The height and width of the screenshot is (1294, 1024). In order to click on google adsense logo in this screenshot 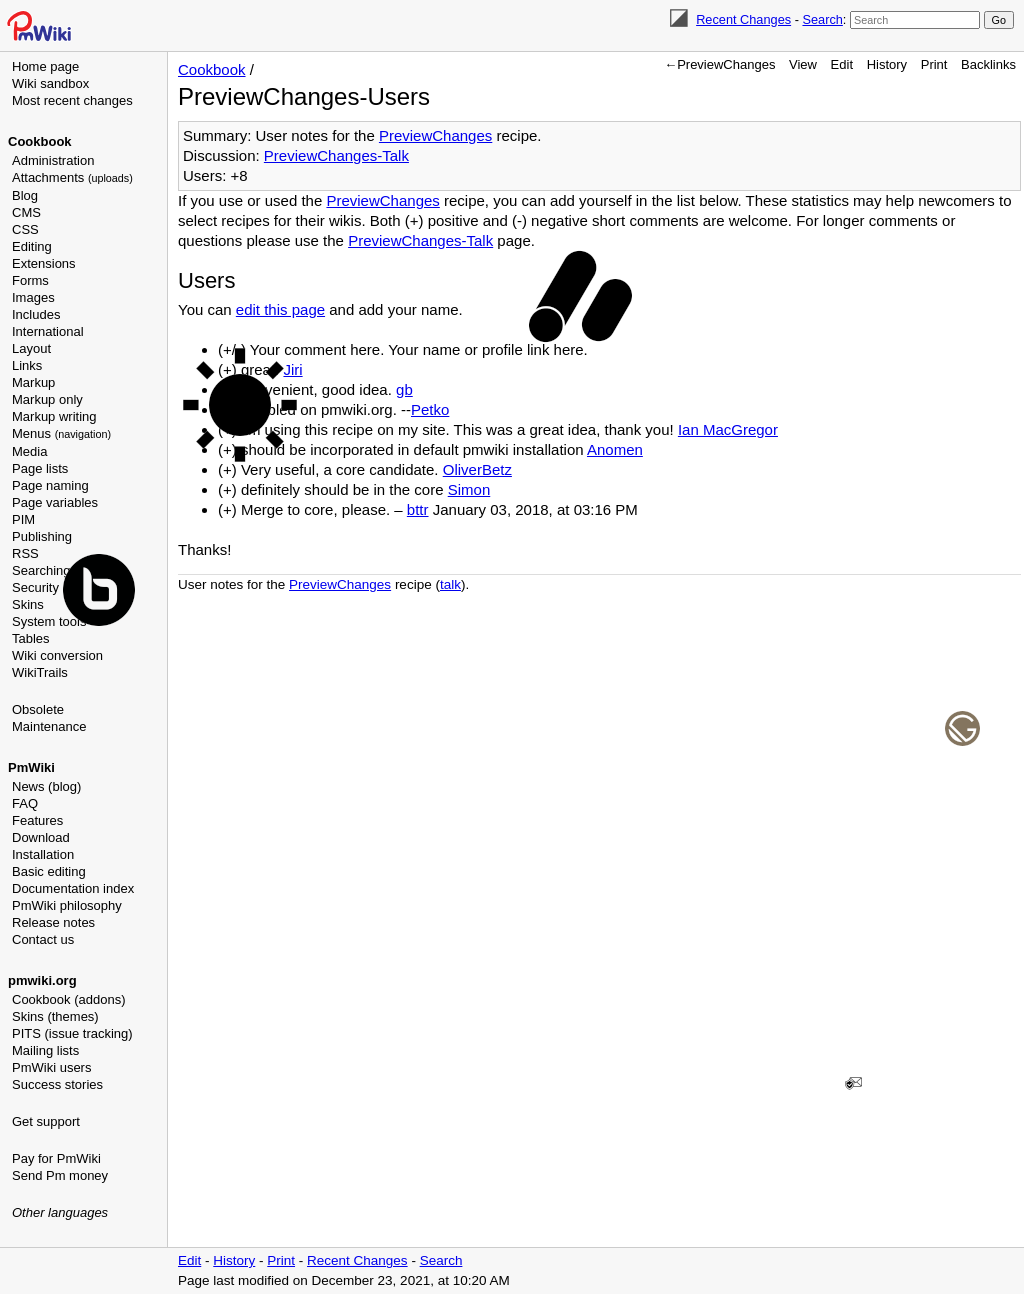, I will do `click(580, 296)`.